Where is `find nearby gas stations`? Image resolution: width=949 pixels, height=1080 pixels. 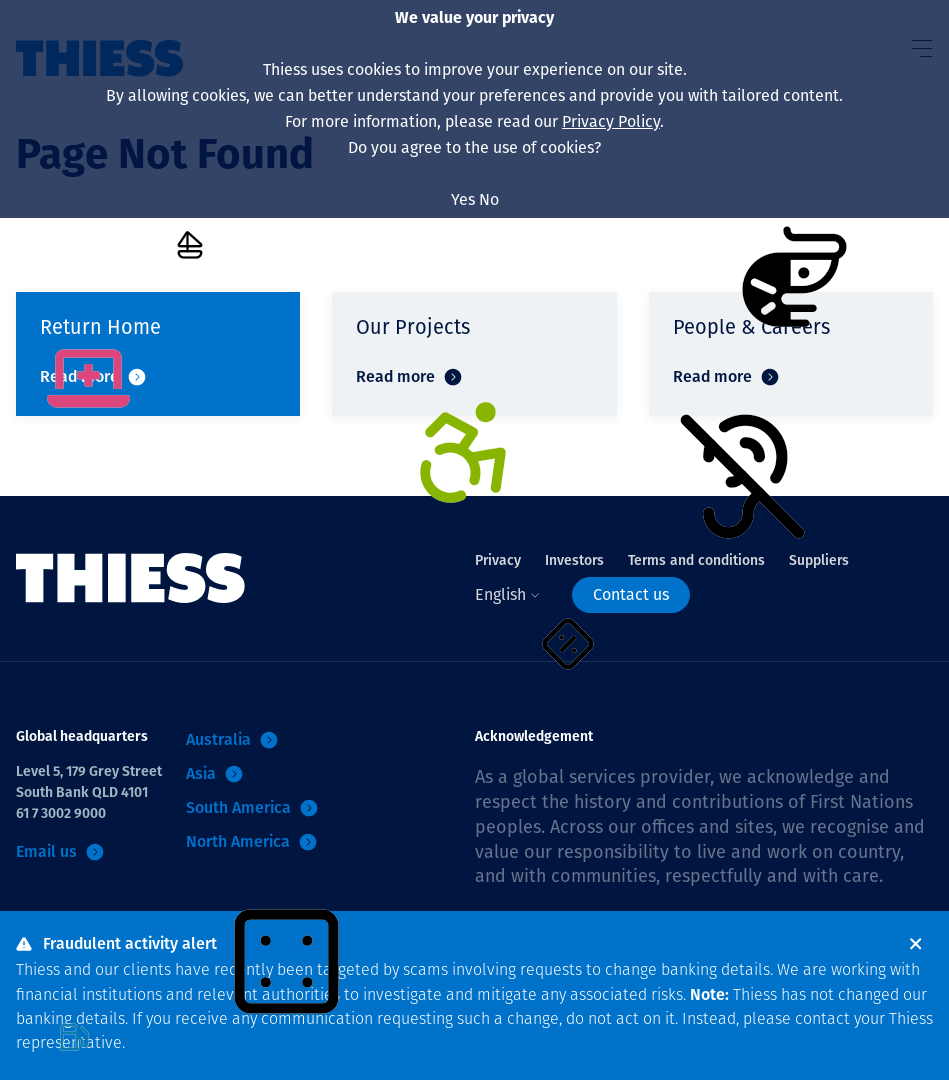
find nearby gas stations is located at coordinates (74, 1037).